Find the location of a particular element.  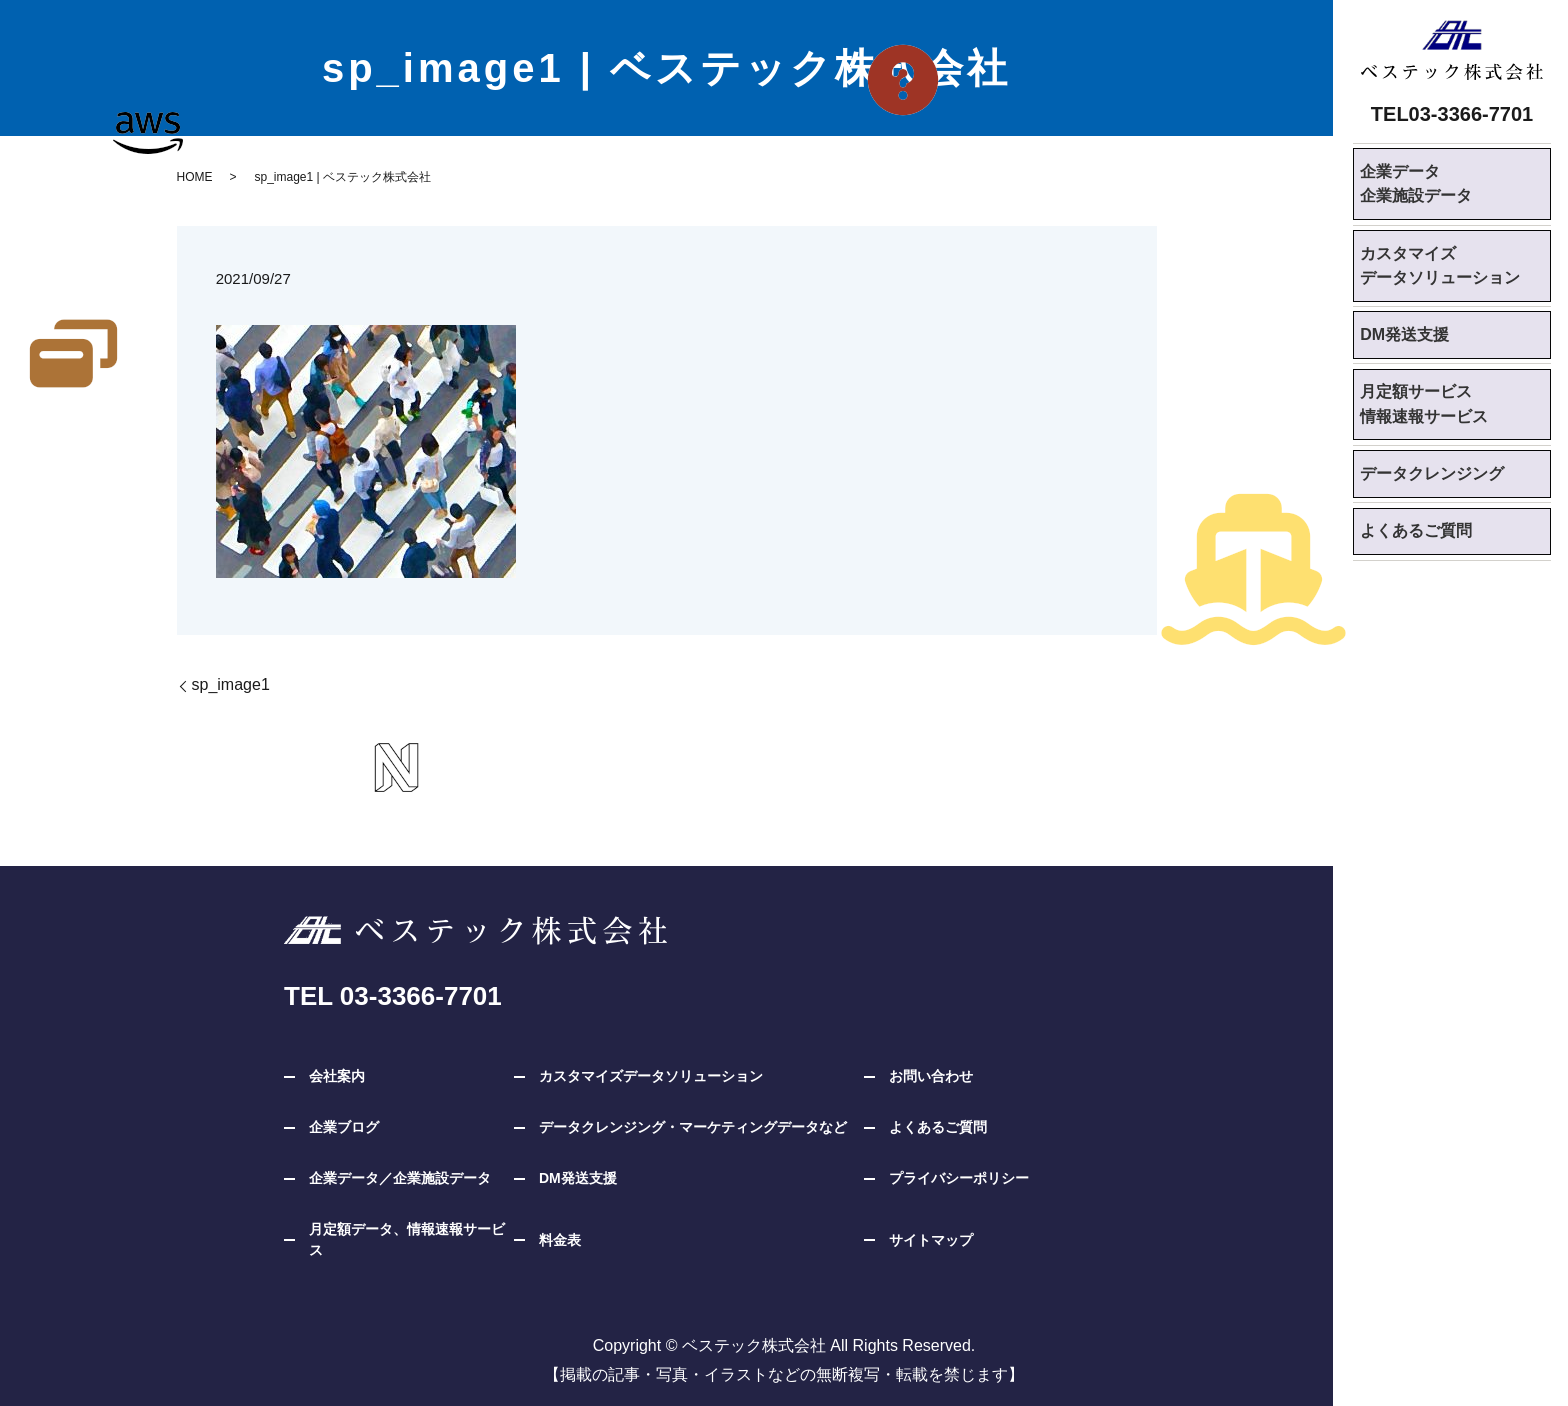

neos brand logo is located at coordinates (396, 767).